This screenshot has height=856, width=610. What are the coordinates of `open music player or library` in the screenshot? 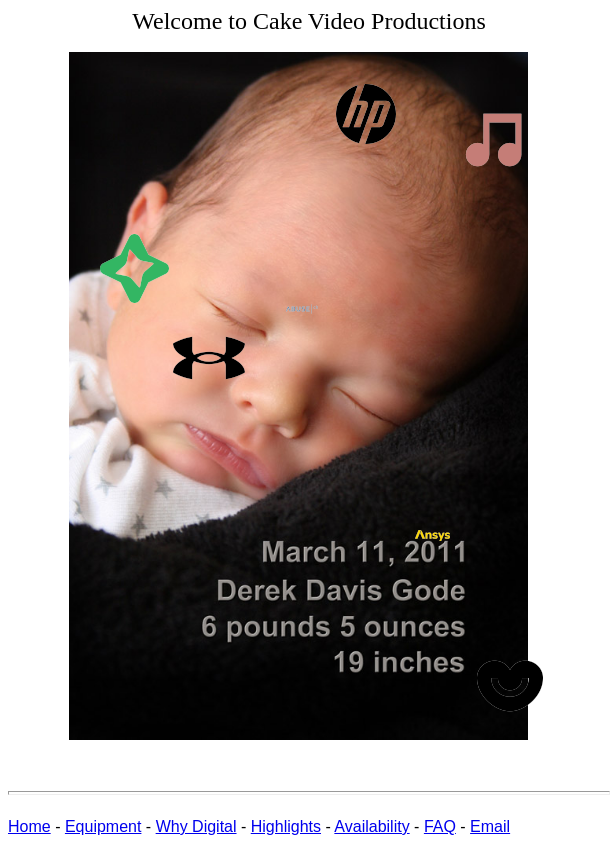 It's located at (498, 140).